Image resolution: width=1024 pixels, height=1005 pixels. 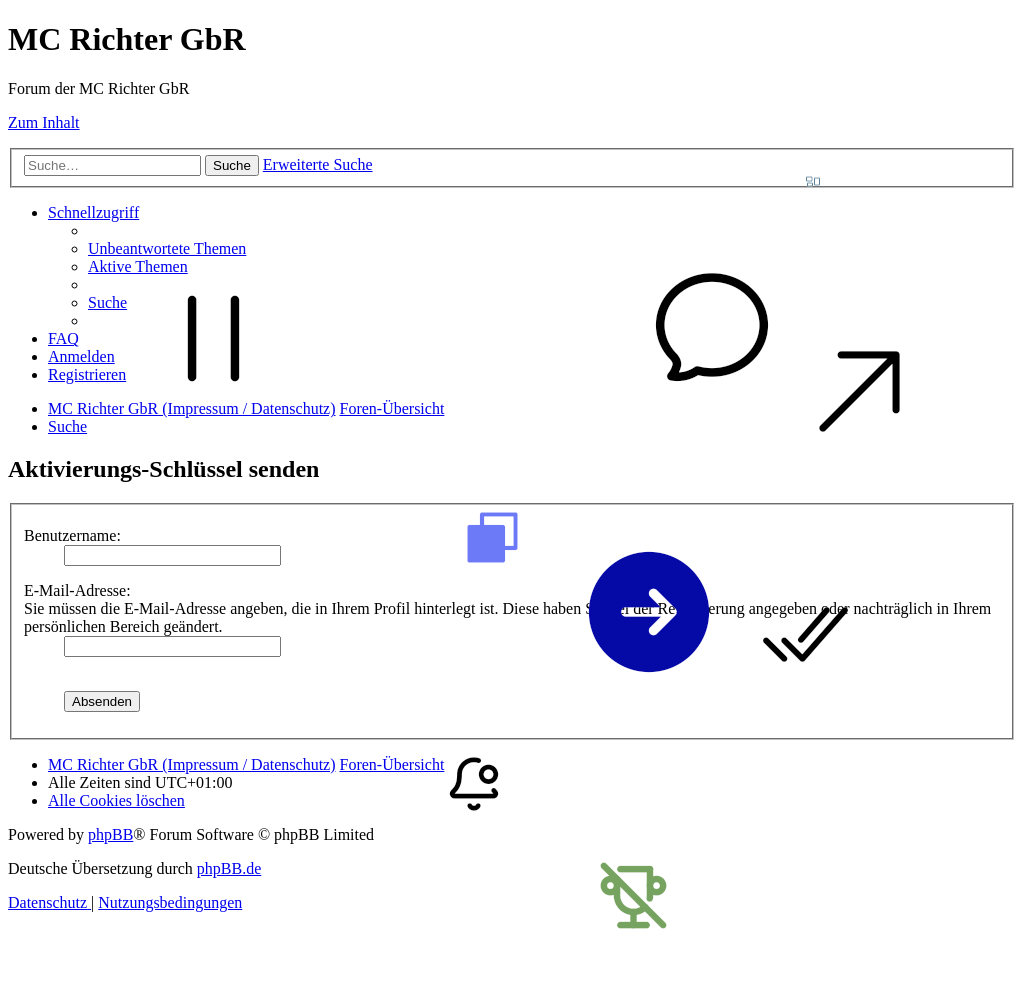 I want to click on view grouped elements or layouts, so click(x=813, y=181).